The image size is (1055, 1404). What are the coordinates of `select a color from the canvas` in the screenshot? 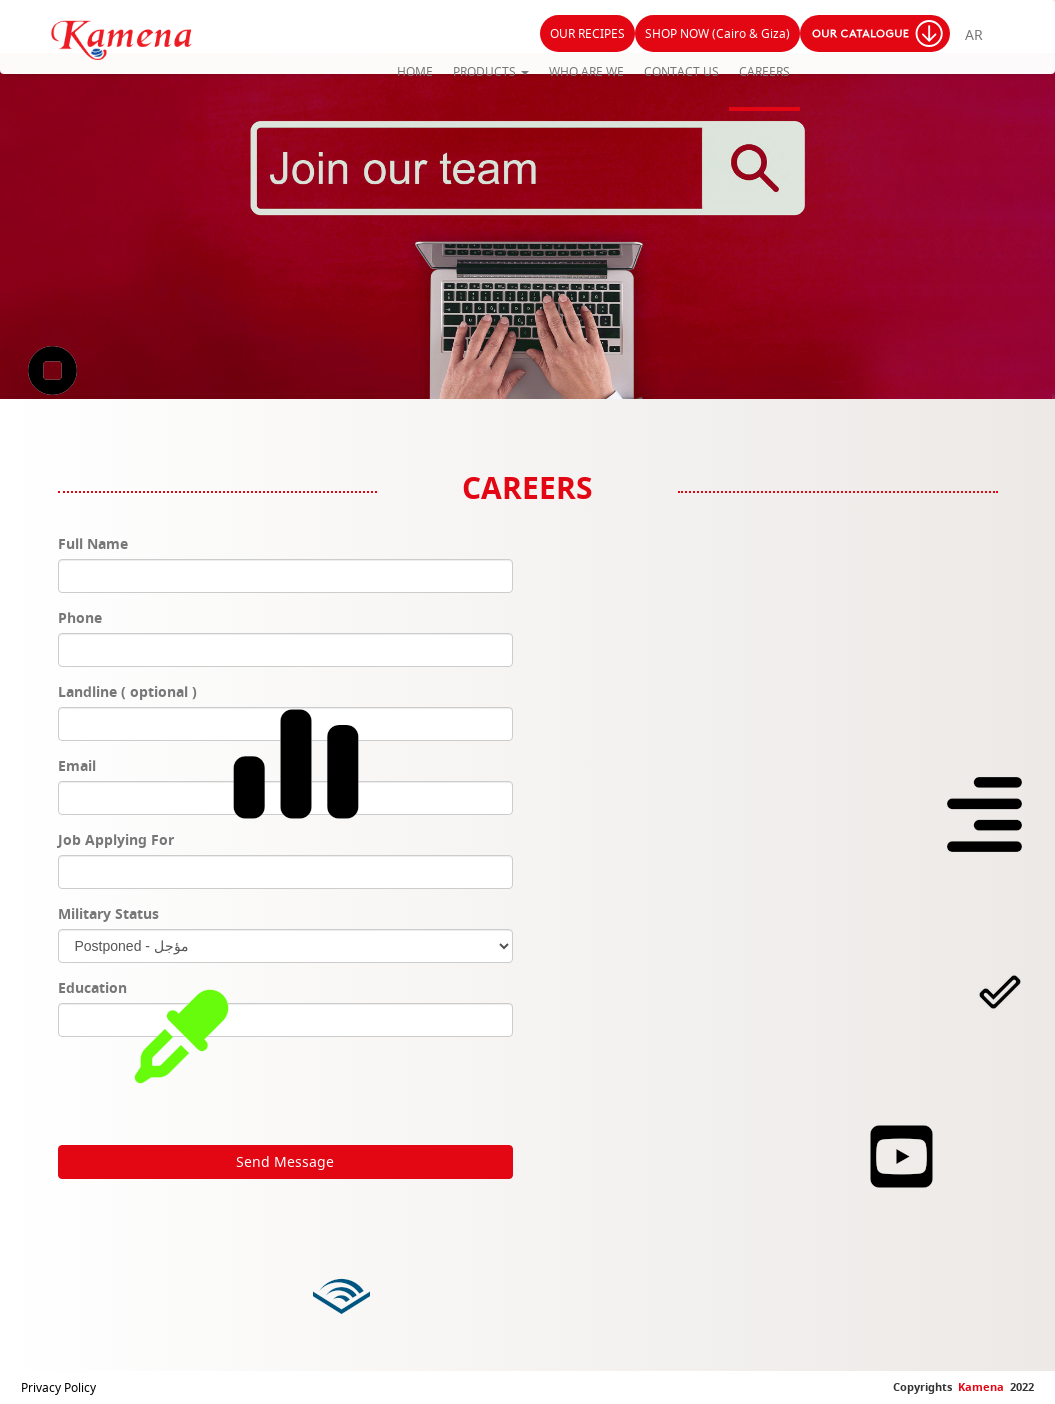 It's located at (181, 1036).